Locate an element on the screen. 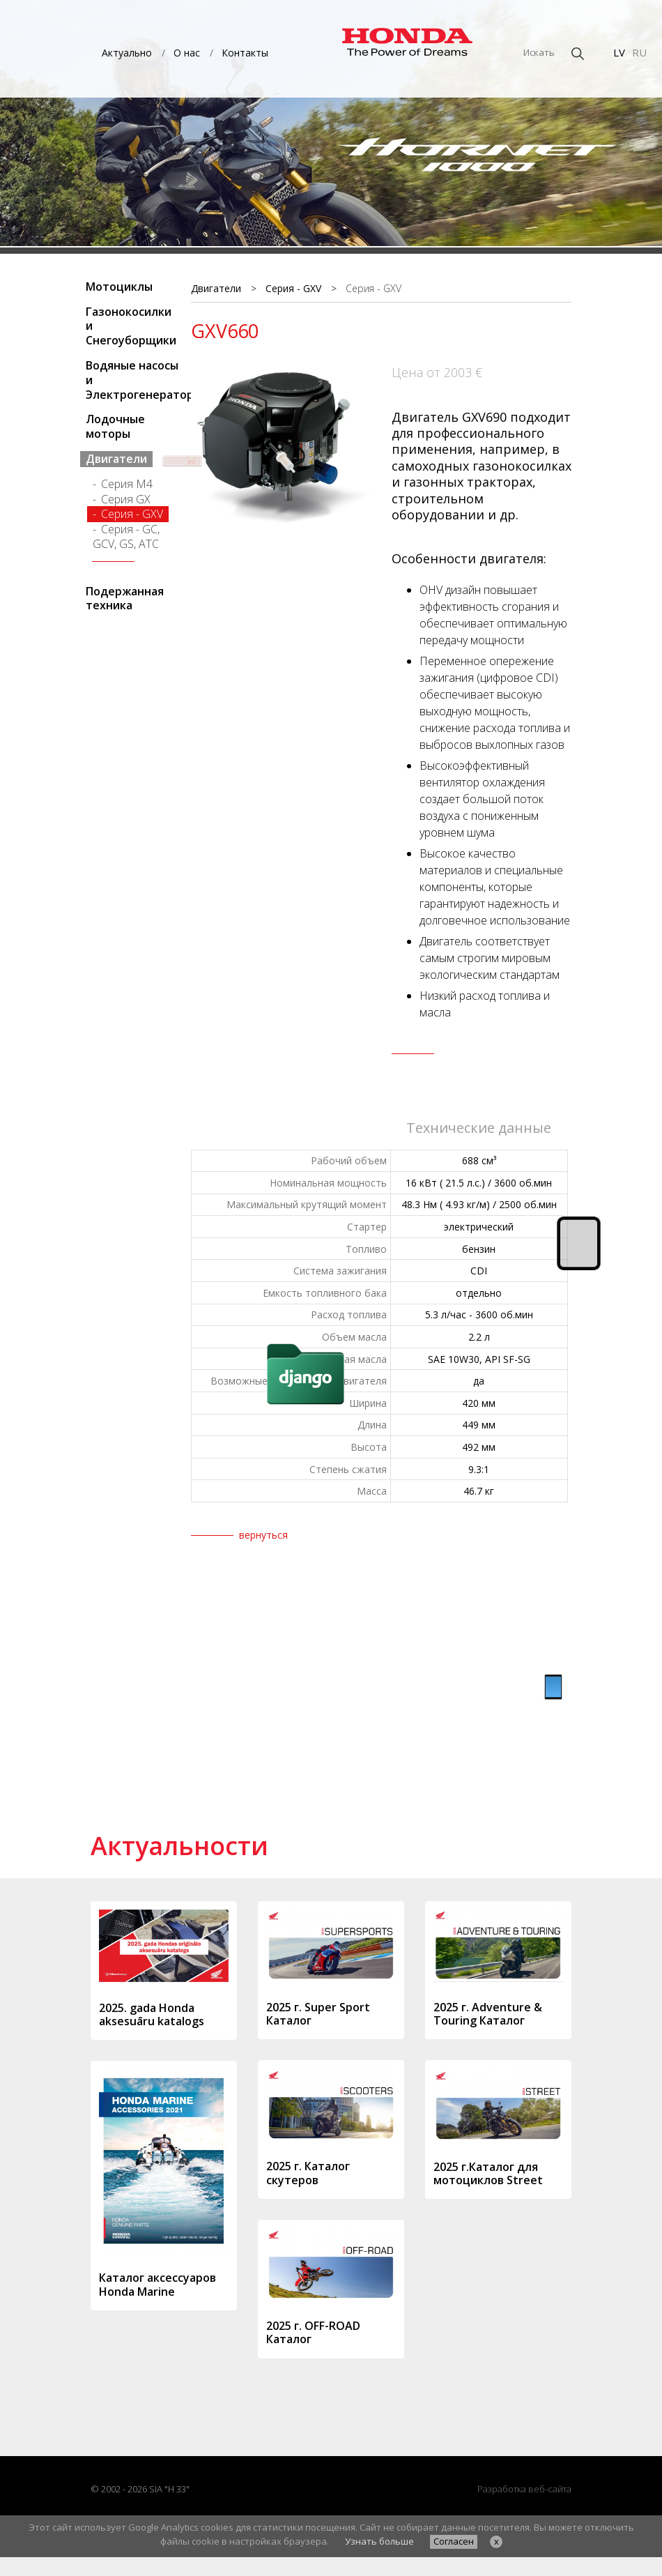 The width and height of the screenshot is (662, 2576). connect a pink bluetooth keyboard is located at coordinates (182, 460).